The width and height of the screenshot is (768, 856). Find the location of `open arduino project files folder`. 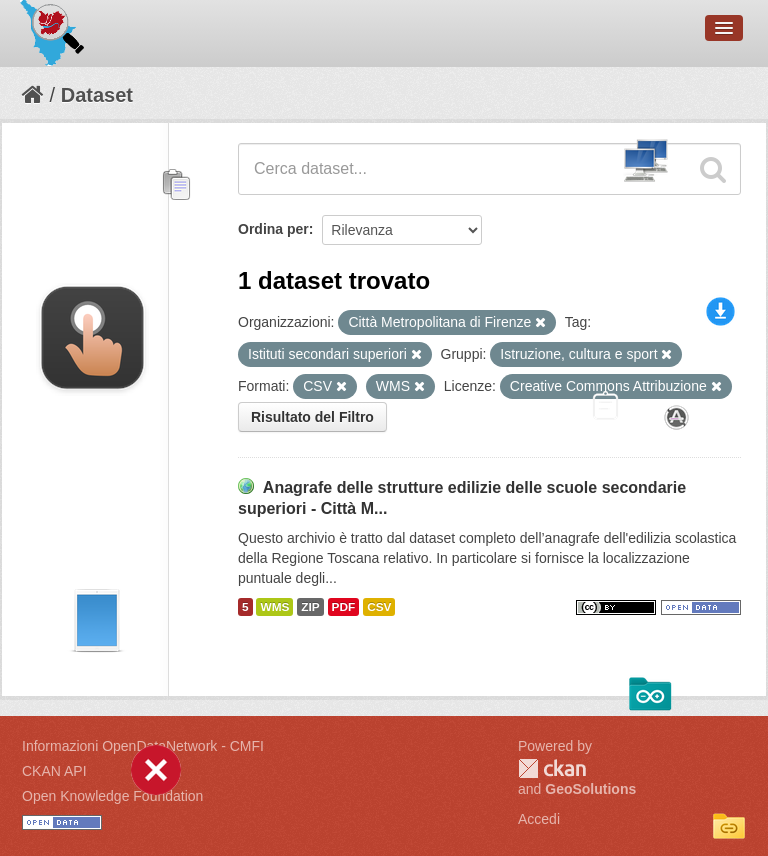

open arduino project files folder is located at coordinates (650, 695).